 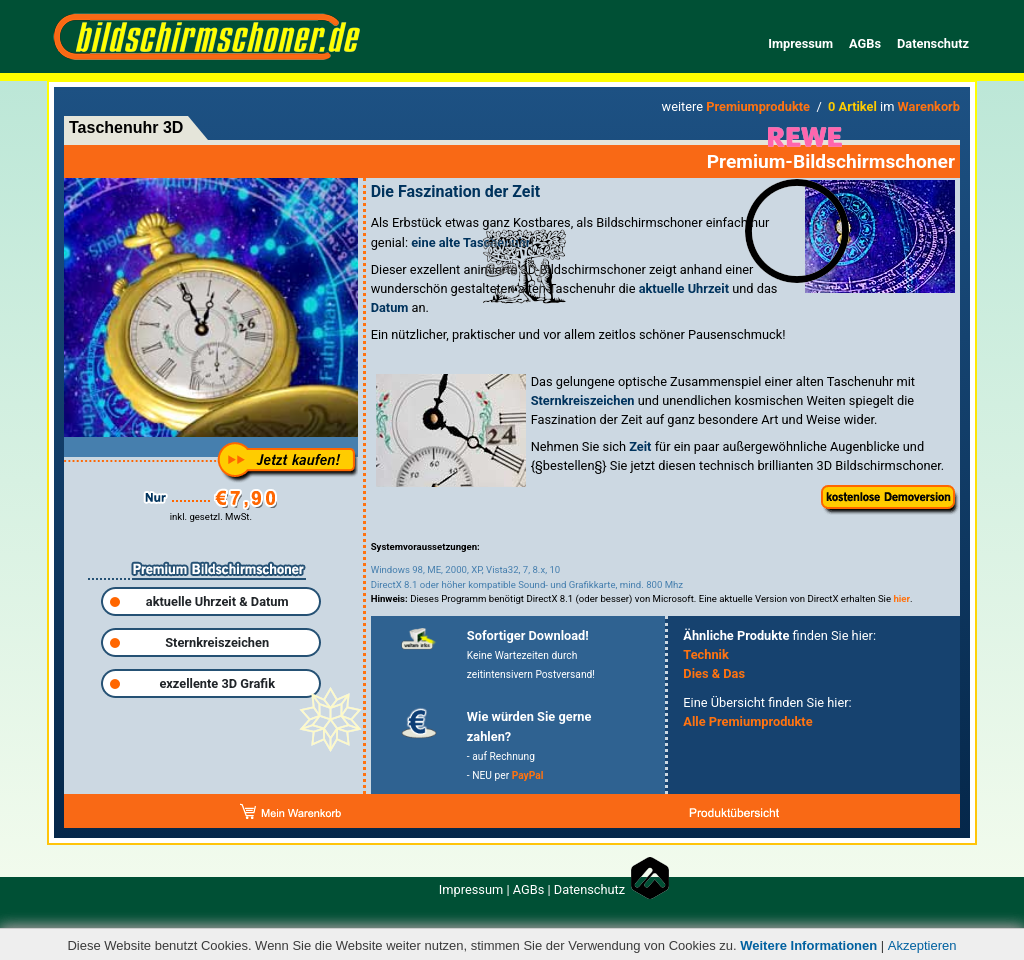 I want to click on visit elsevier's academic publishing website, so click(x=524, y=266).